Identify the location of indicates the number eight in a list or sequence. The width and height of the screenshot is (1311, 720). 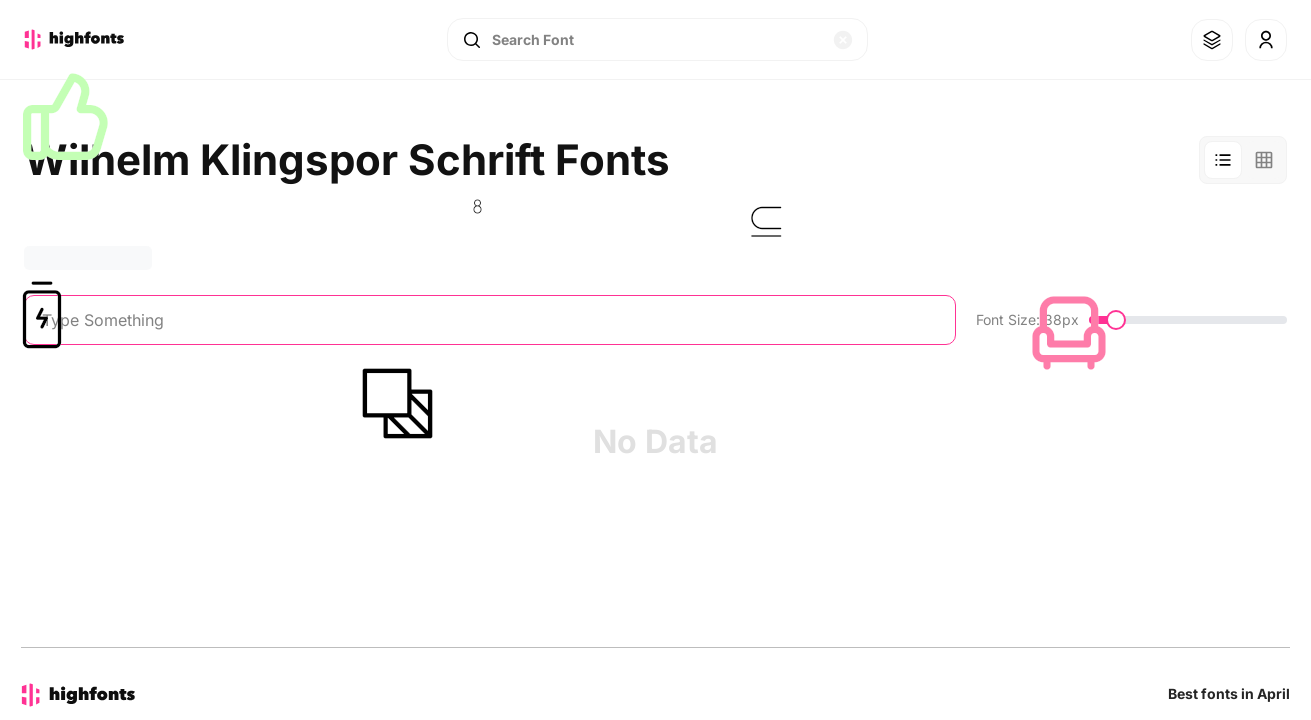
(477, 206).